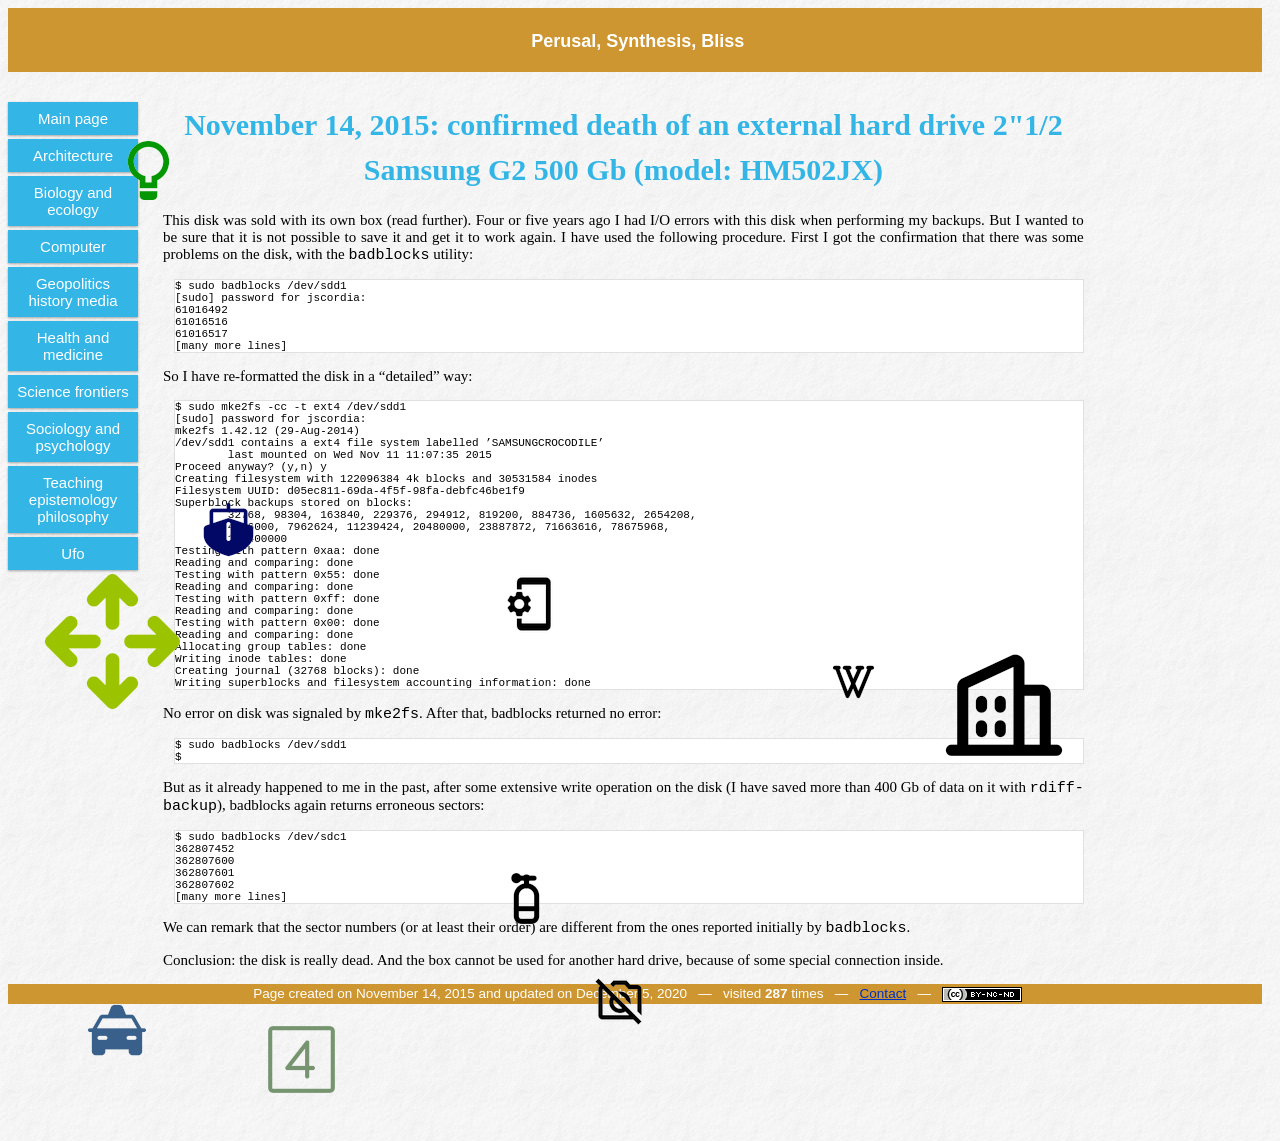  I want to click on access boat or ferry services, so click(228, 529).